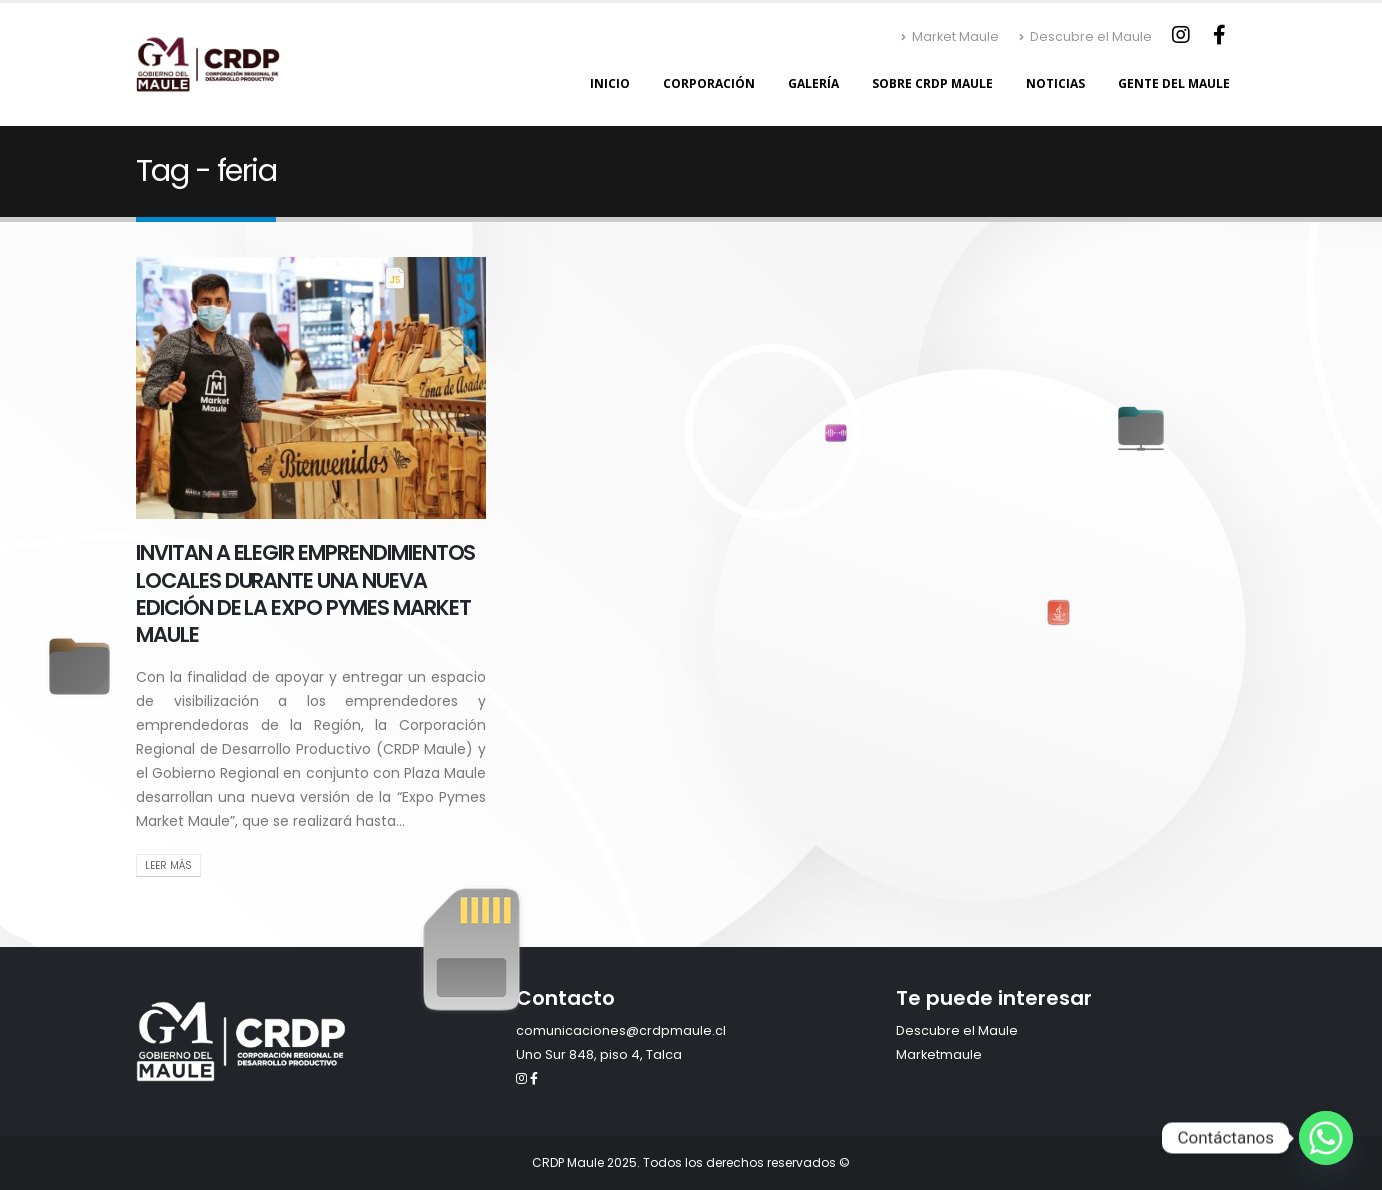 The width and height of the screenshot is (1382, 1190). I want to click on indicates a java source code file, so click(1058, 612).